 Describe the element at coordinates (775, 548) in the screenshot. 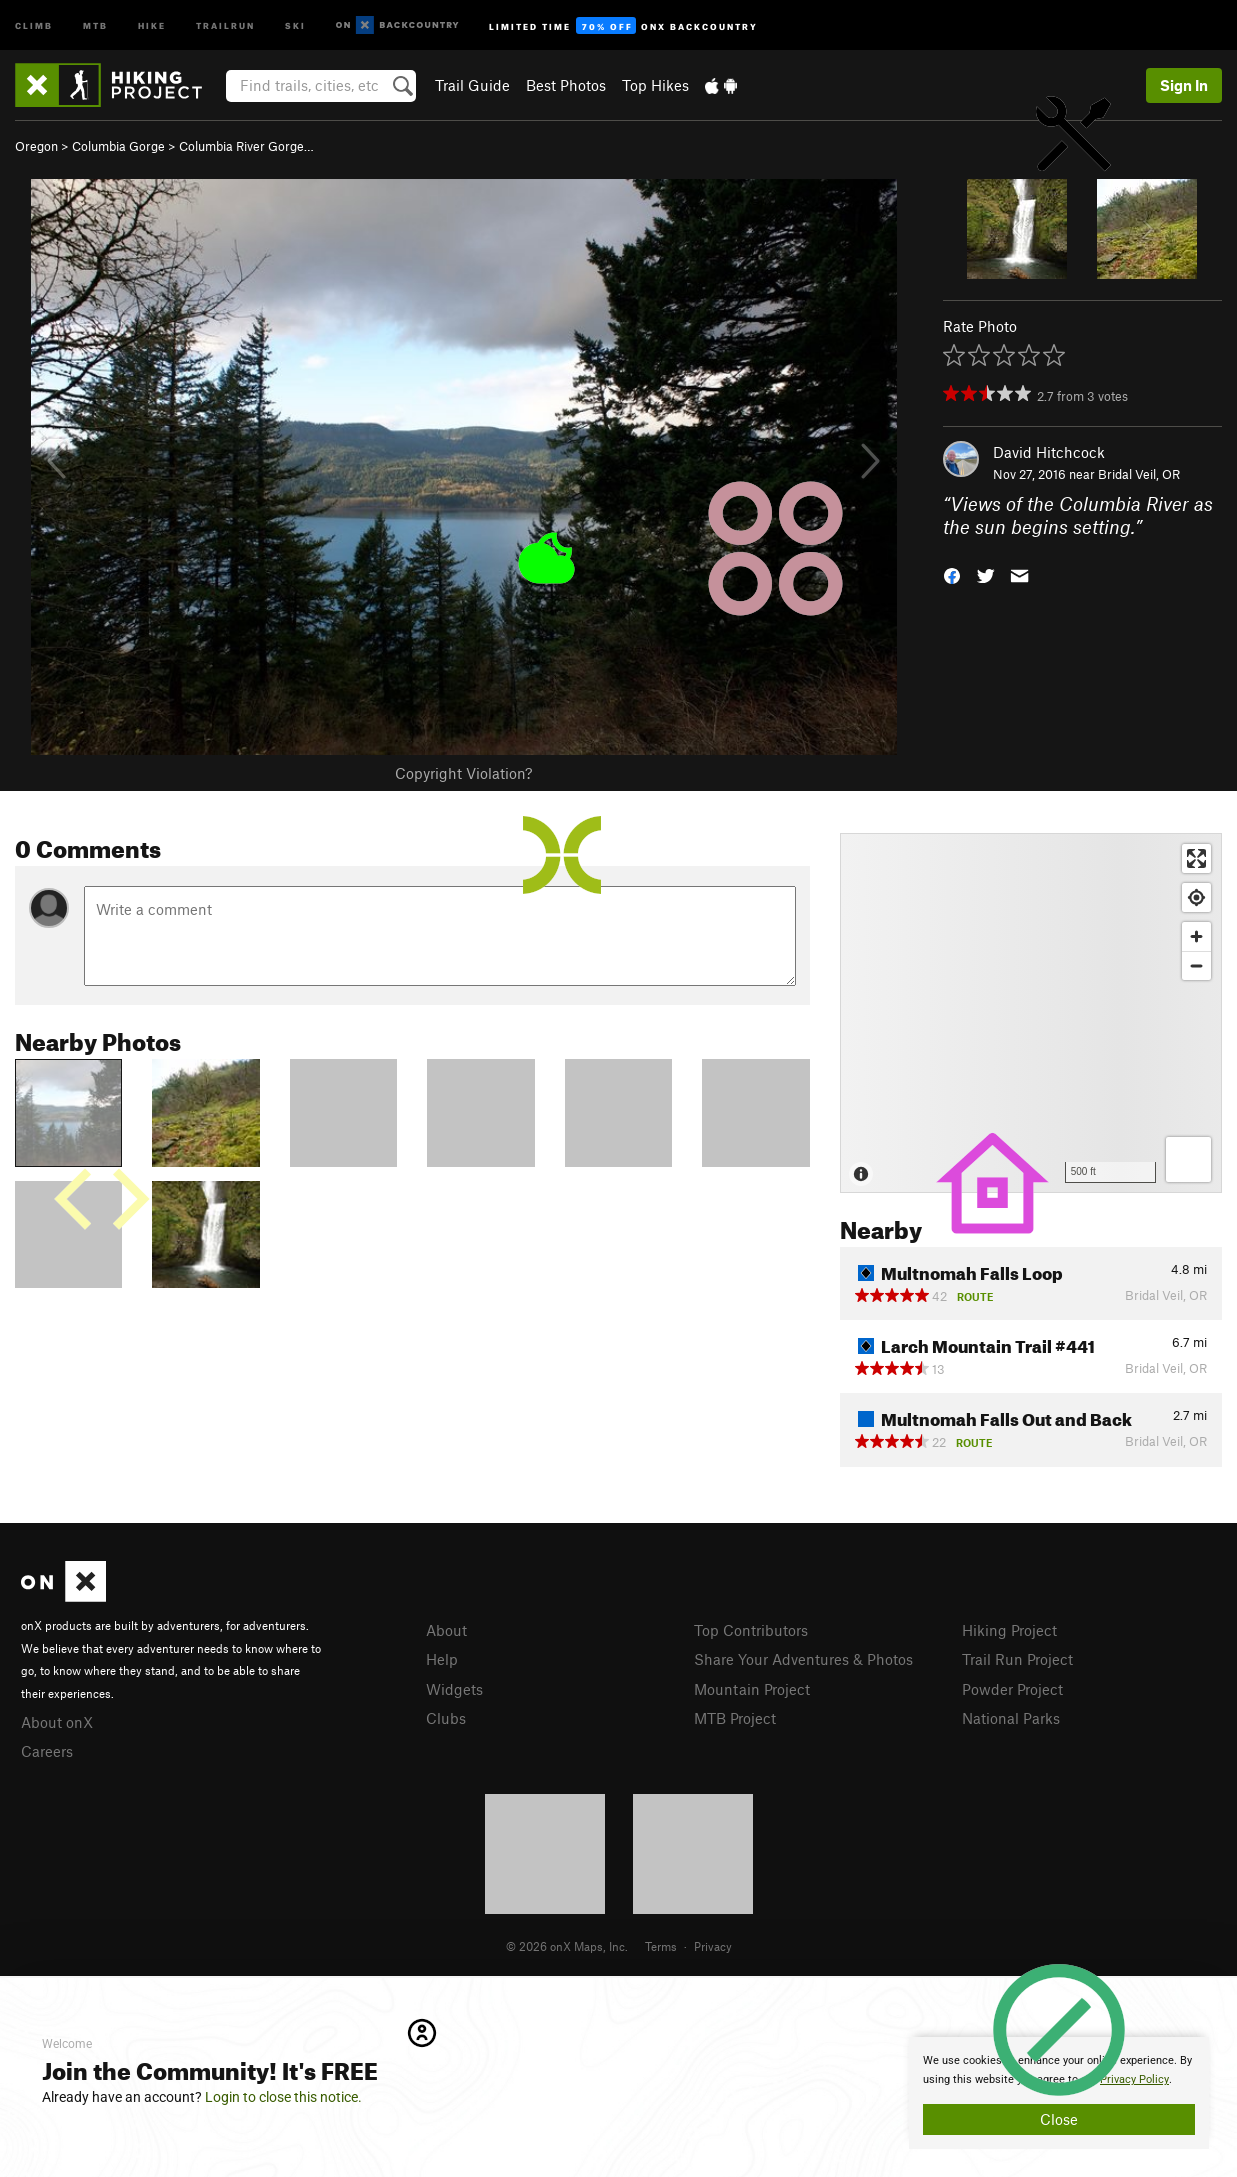

I see `open app drawer or menu` at that location.